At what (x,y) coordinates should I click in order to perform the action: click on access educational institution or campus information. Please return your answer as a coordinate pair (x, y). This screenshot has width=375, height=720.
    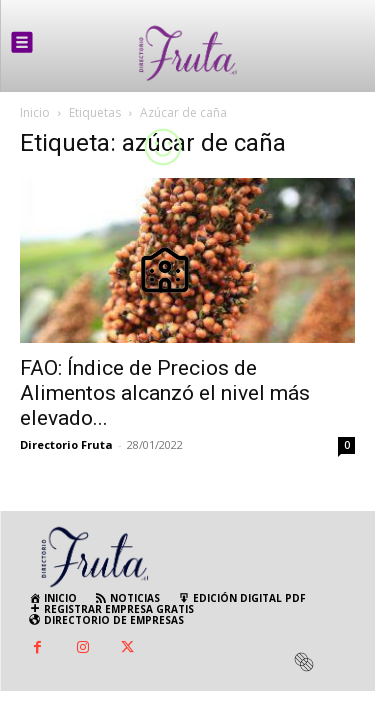
    Looking at the image, I should click on (165, 271).